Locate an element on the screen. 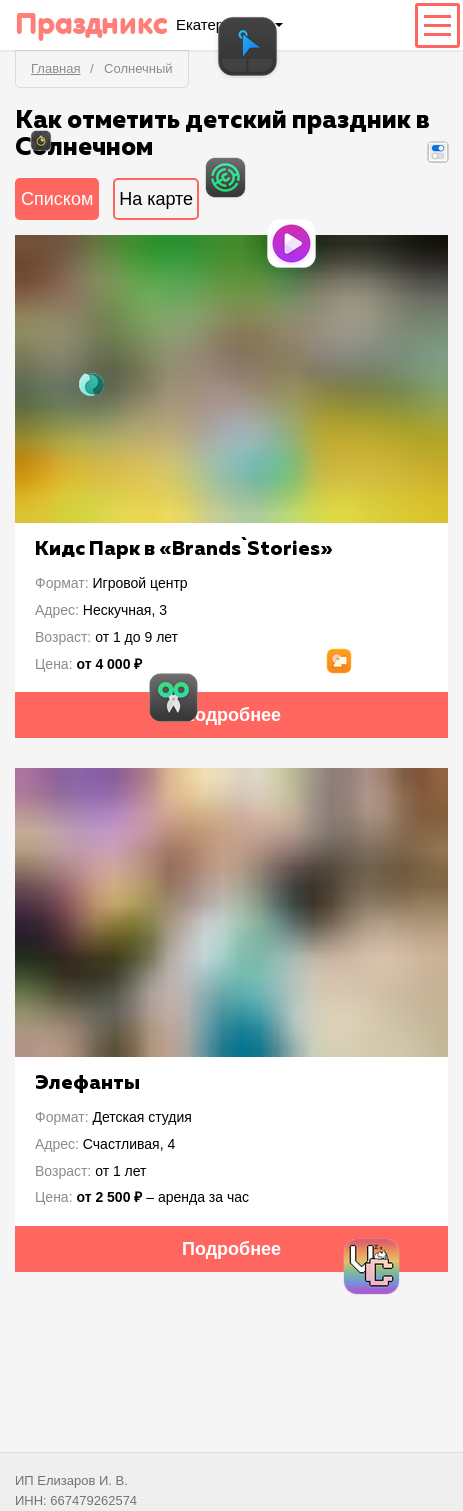  manage cookie preferences in your browser is located at coordinates (41, 141).